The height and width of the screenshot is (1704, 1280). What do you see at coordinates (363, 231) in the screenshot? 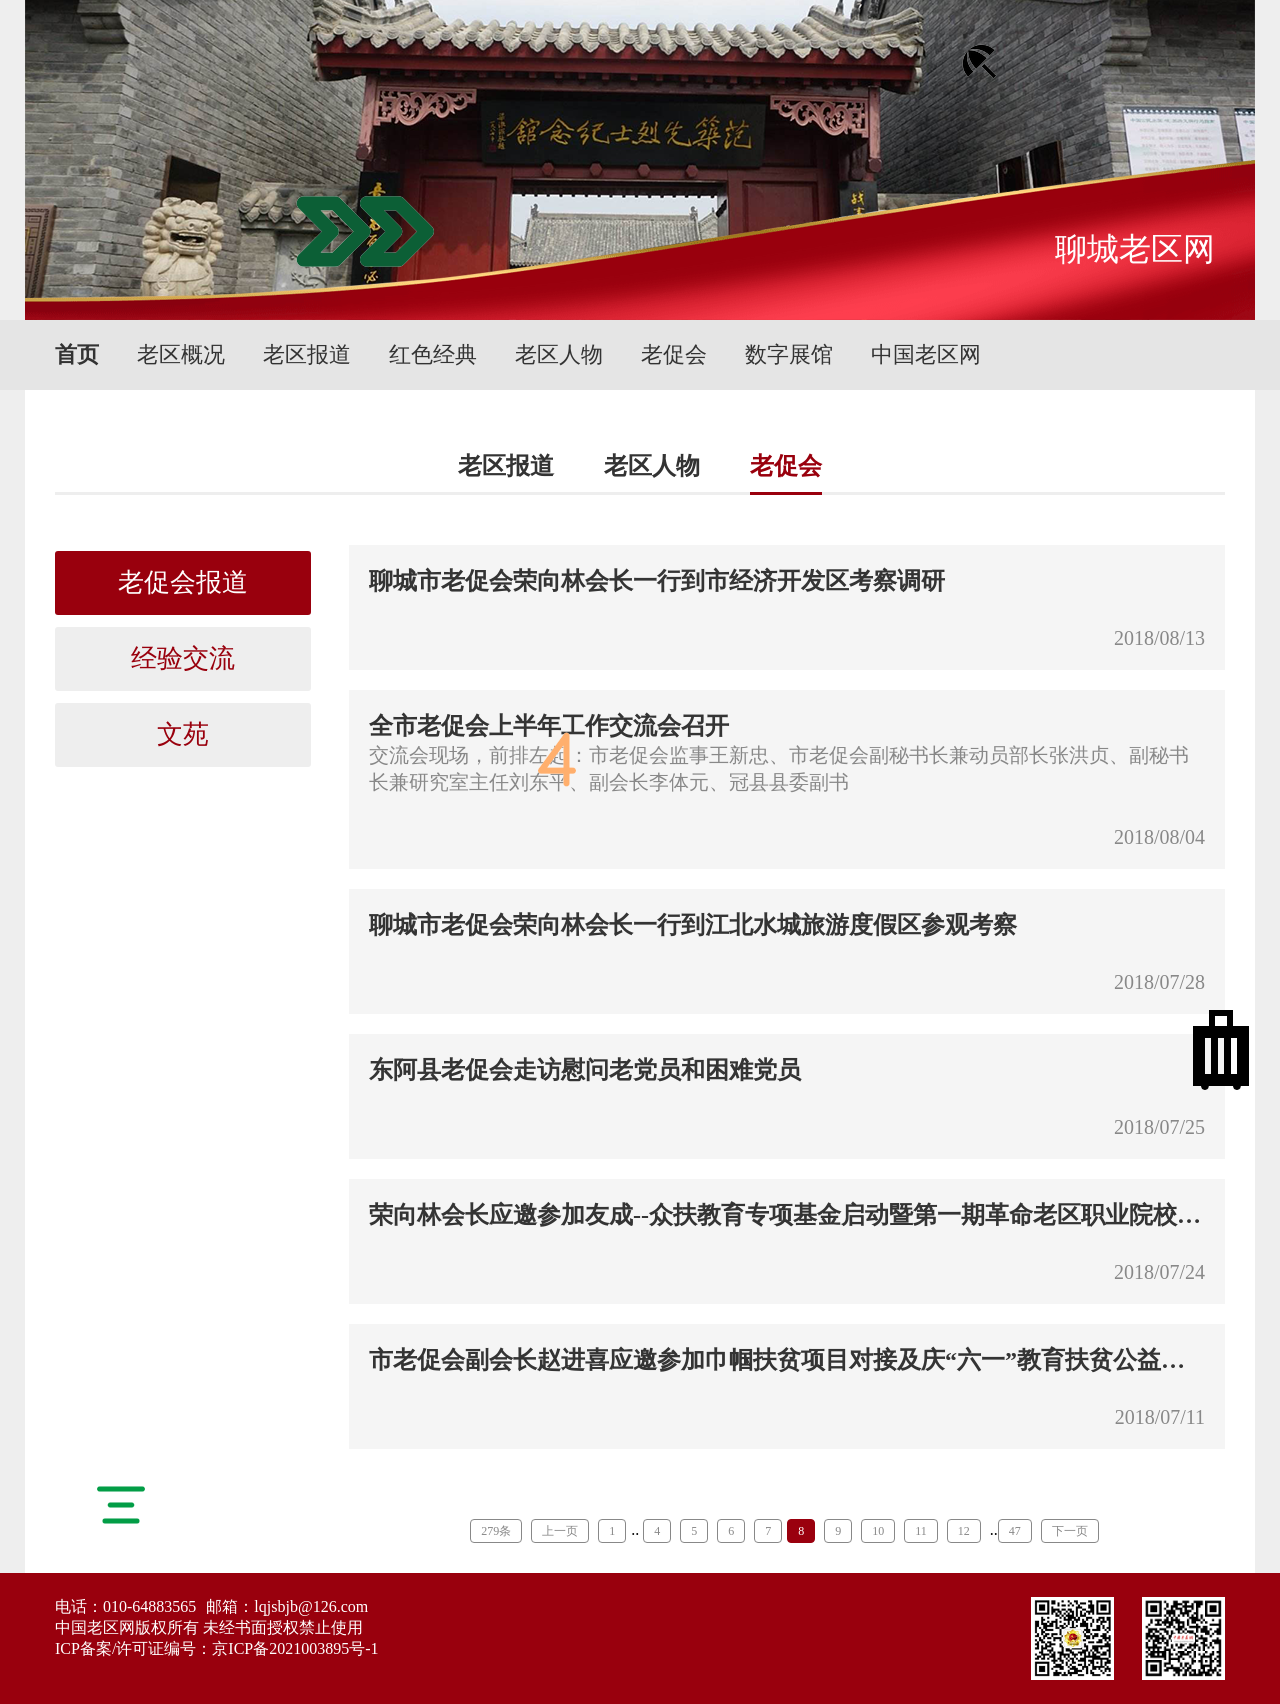
I see `inertia.js framework logo` at bounding box center [363, 231].